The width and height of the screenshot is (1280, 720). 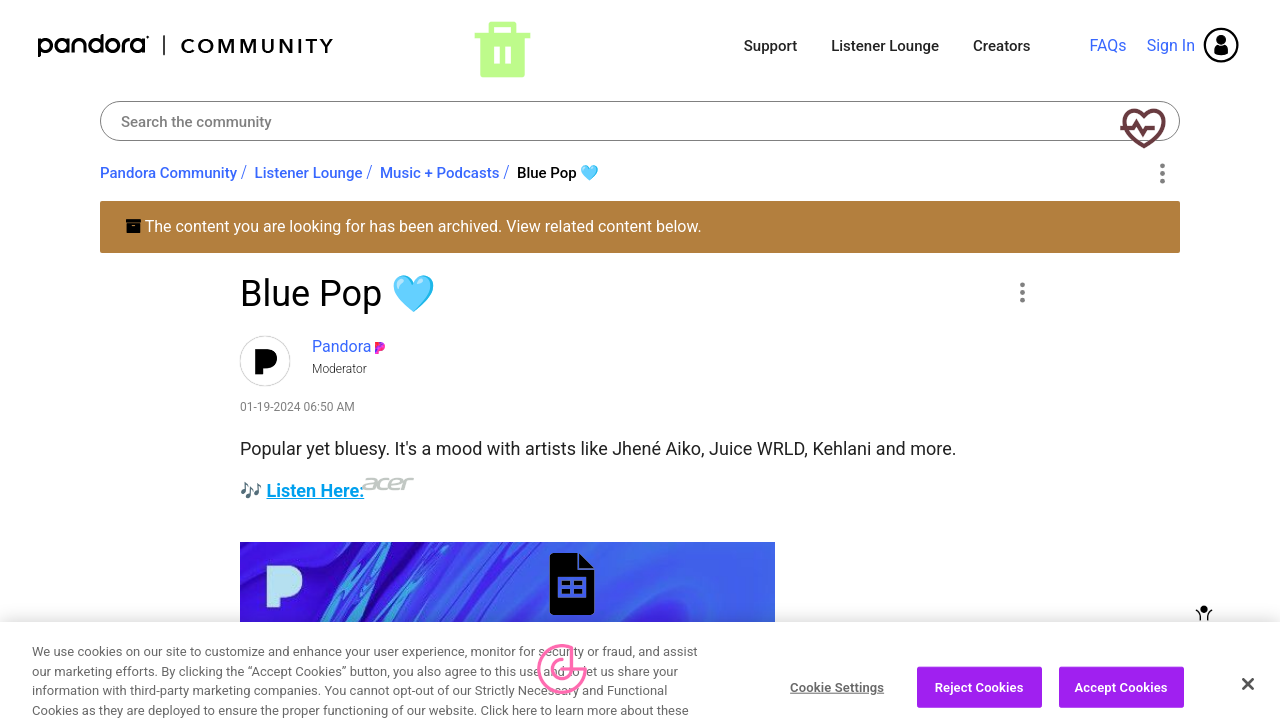 What do you see at coordinates (572, 584) in the screenshot?
I see `open Google Sheets` at bounding box center [572, 584].